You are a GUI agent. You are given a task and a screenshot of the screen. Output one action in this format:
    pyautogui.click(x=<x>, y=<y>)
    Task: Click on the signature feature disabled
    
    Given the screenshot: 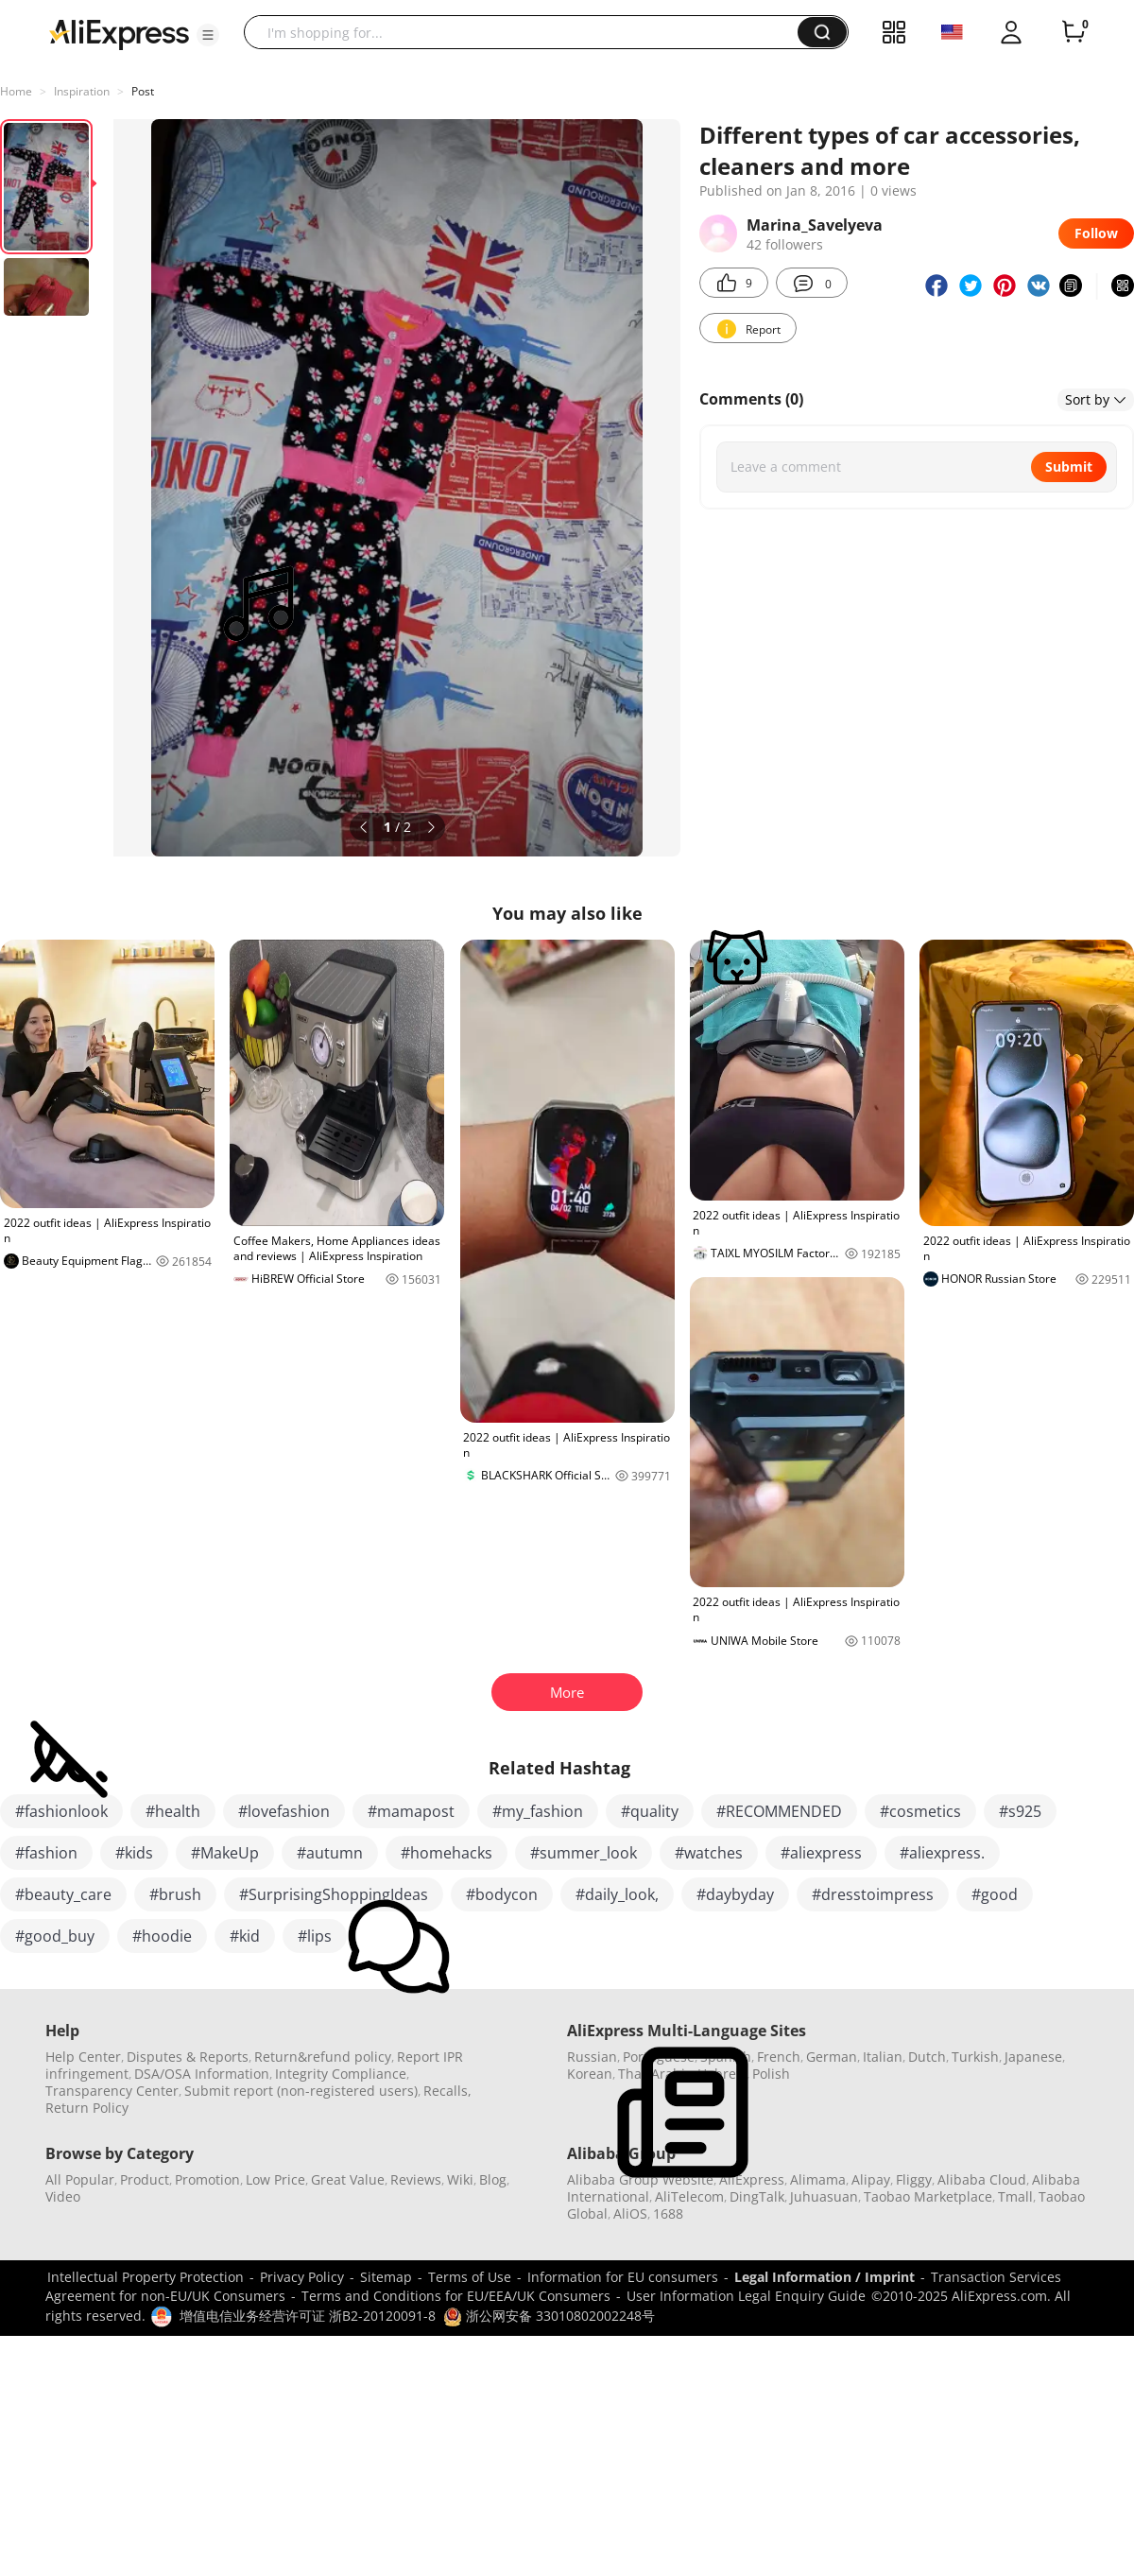 What is the action you would take?
    pyautogui.click(x=69, y=1759)
    